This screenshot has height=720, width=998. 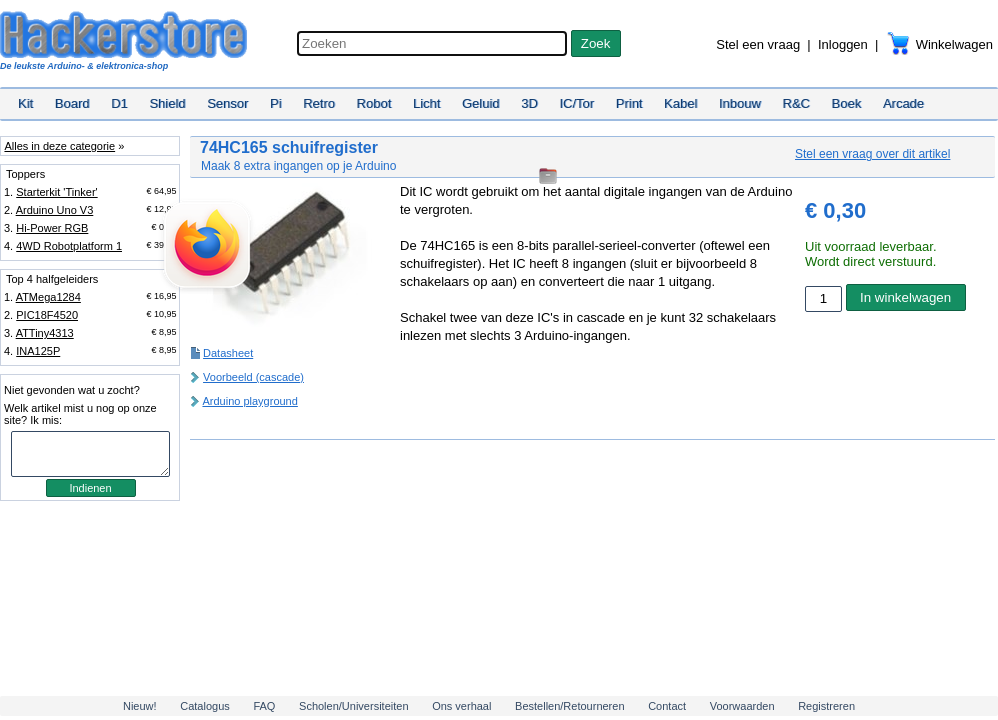 What do you see at coordinates (548, 176) in the screenshot?
I see `open the file manager application` at bounding box center [548, 176].